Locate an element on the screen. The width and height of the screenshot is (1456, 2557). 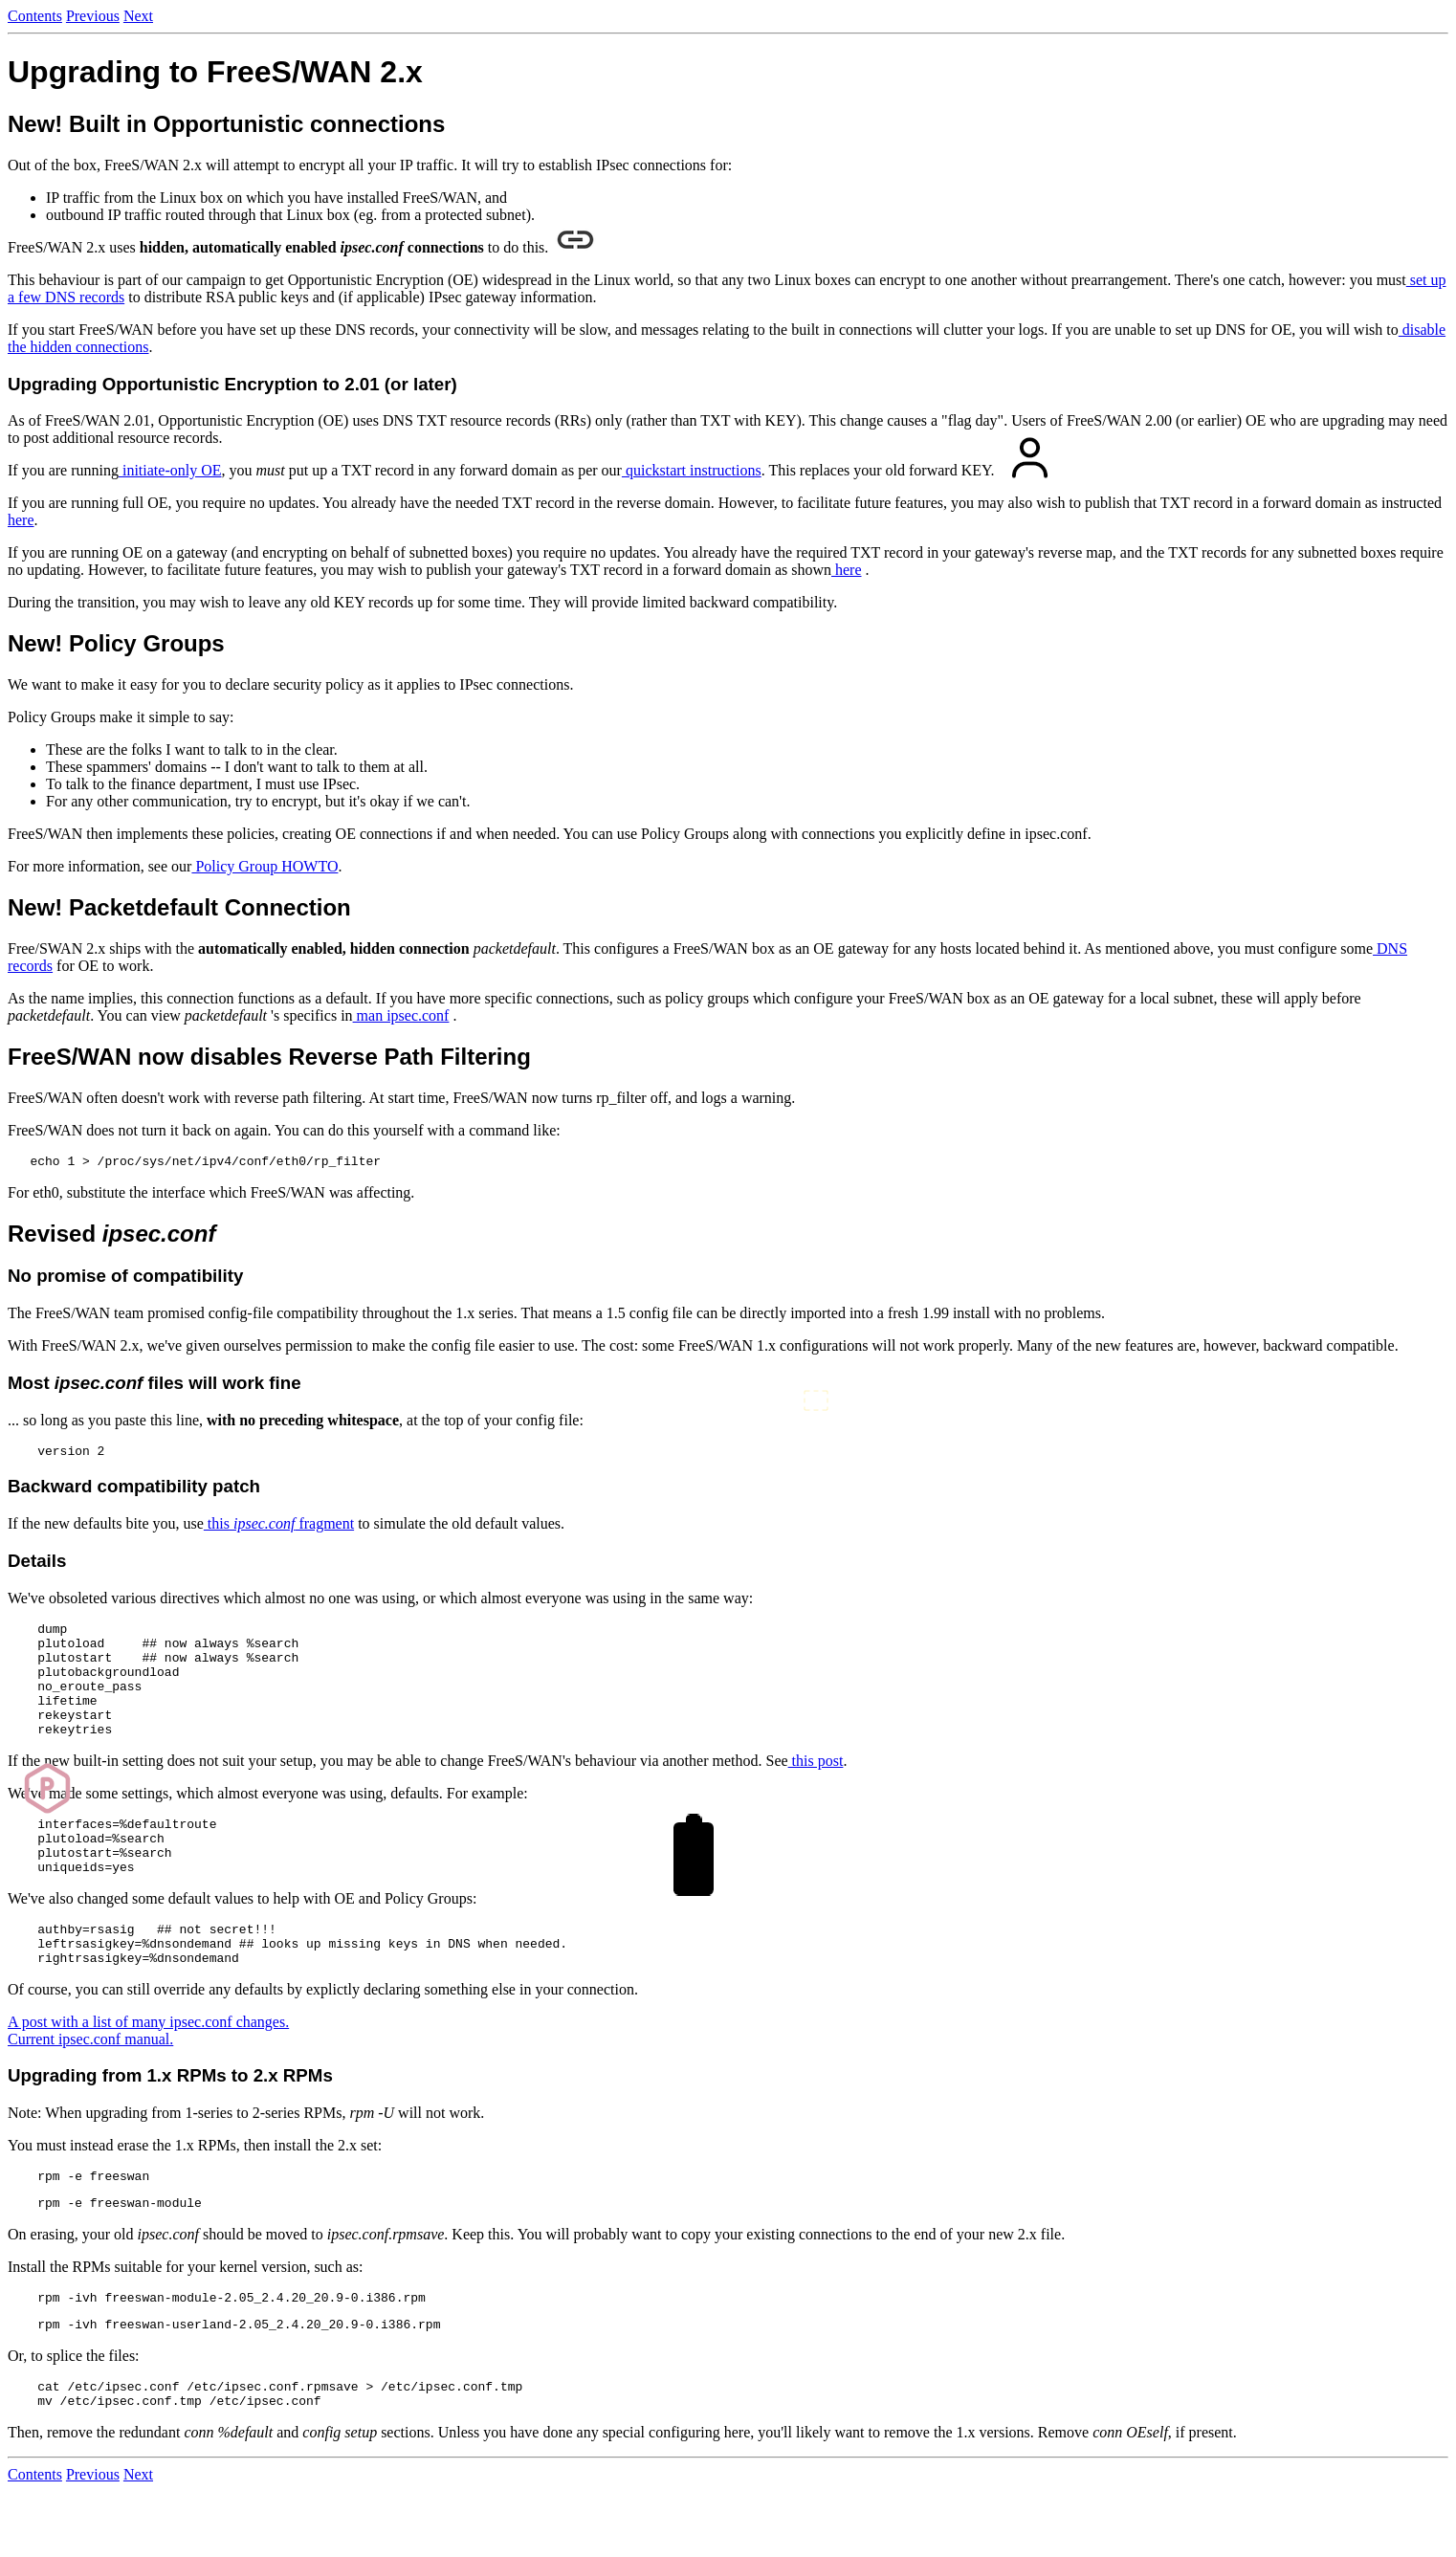
copy or share a link is located at coordinates (575, 239).